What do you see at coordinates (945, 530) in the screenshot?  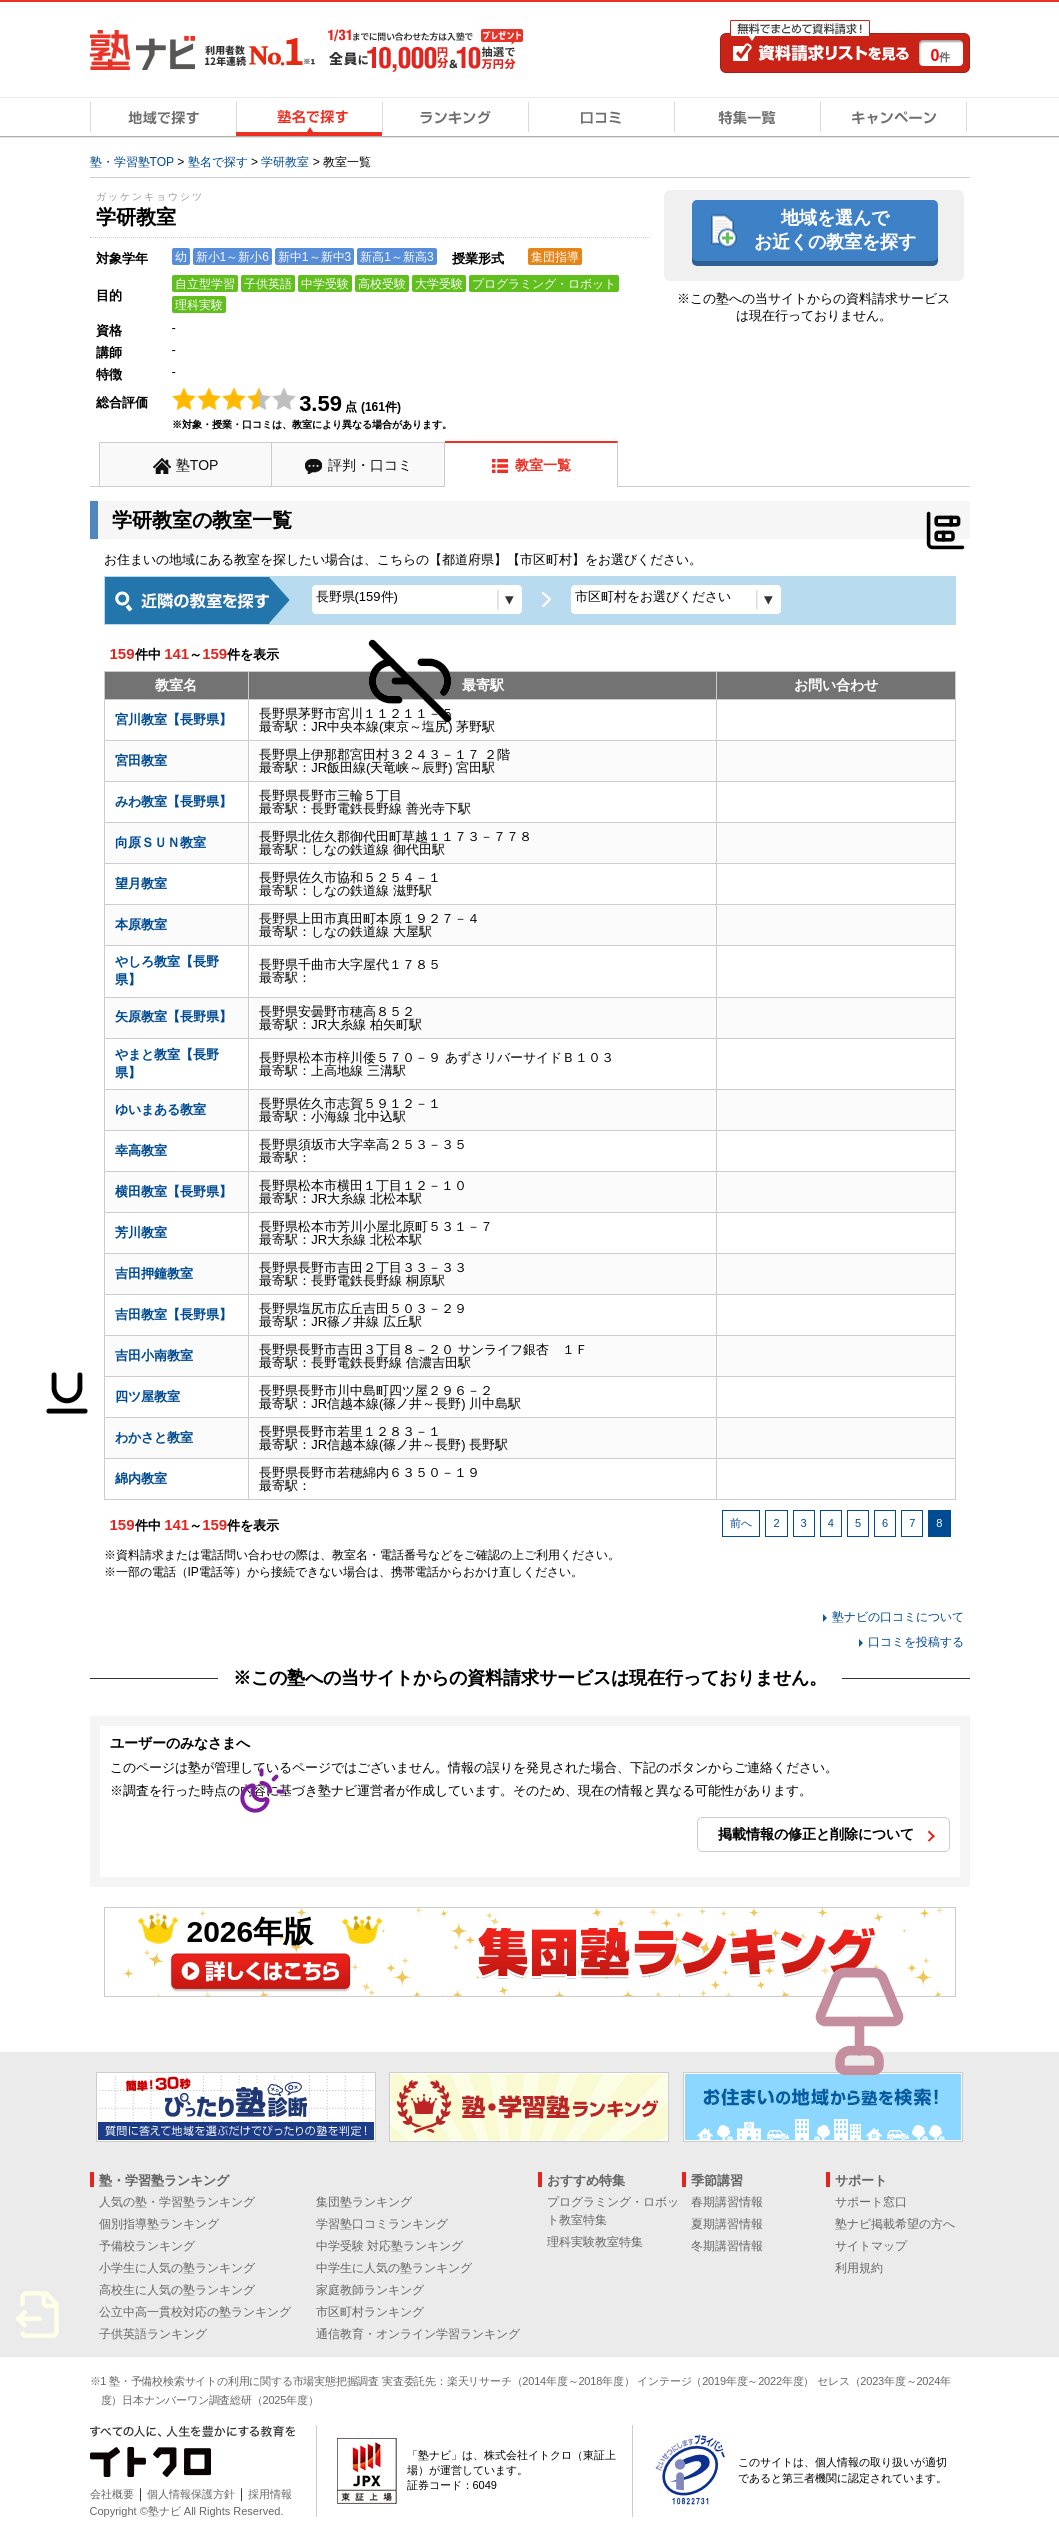 I see `view stacked bar chart data` at bounding box center [945, 530].